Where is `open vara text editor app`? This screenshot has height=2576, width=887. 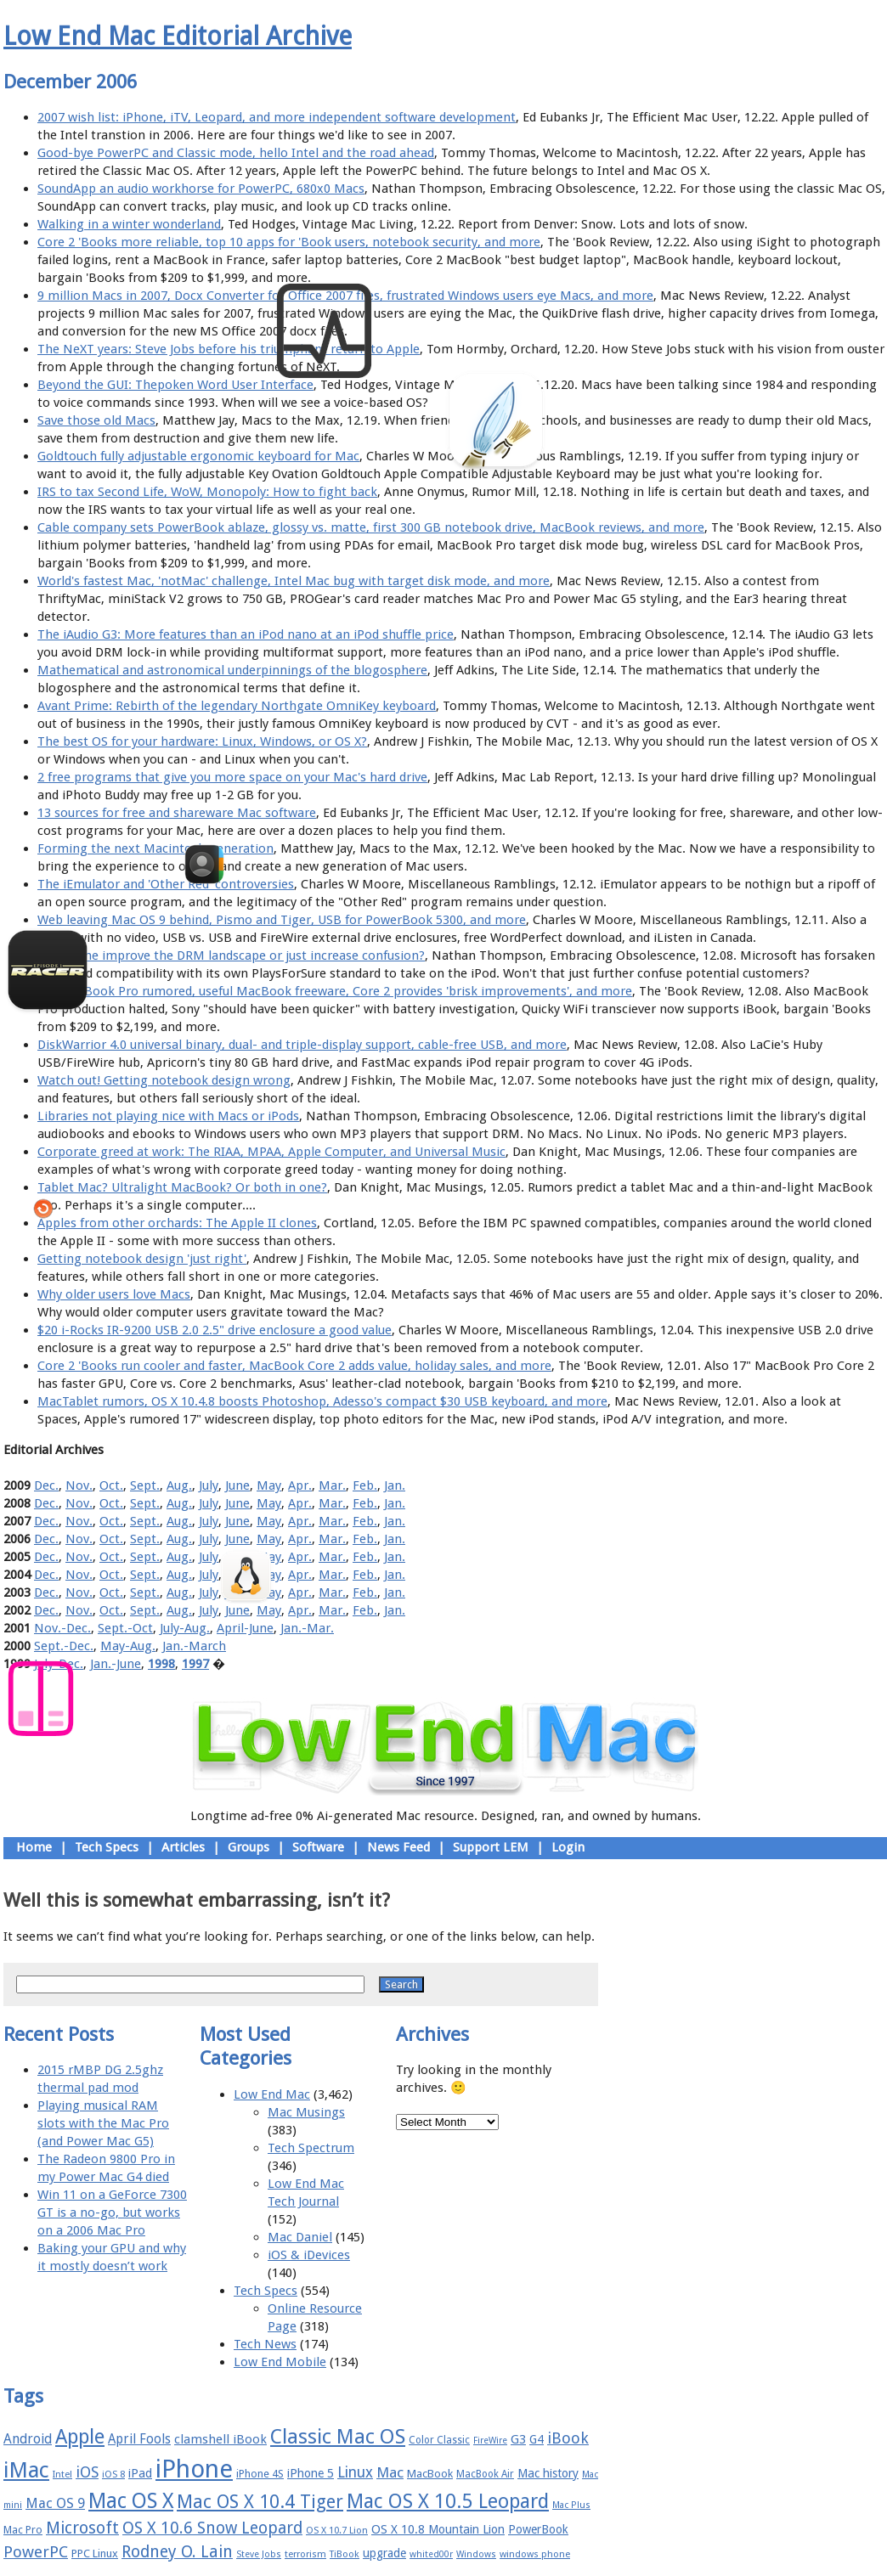 open vara text editor app is located at coordinates (495, 420).